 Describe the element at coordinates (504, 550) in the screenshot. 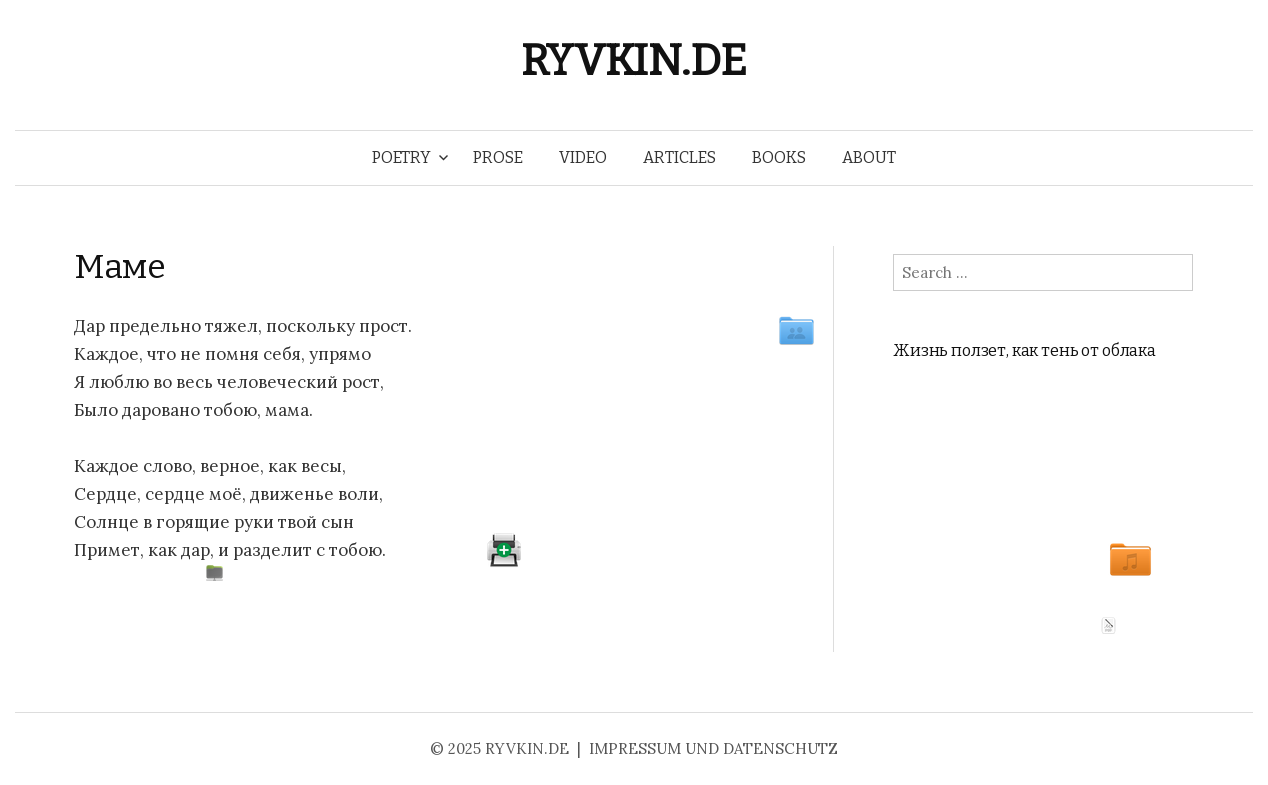

I see `add a new printer to your system` at that location.